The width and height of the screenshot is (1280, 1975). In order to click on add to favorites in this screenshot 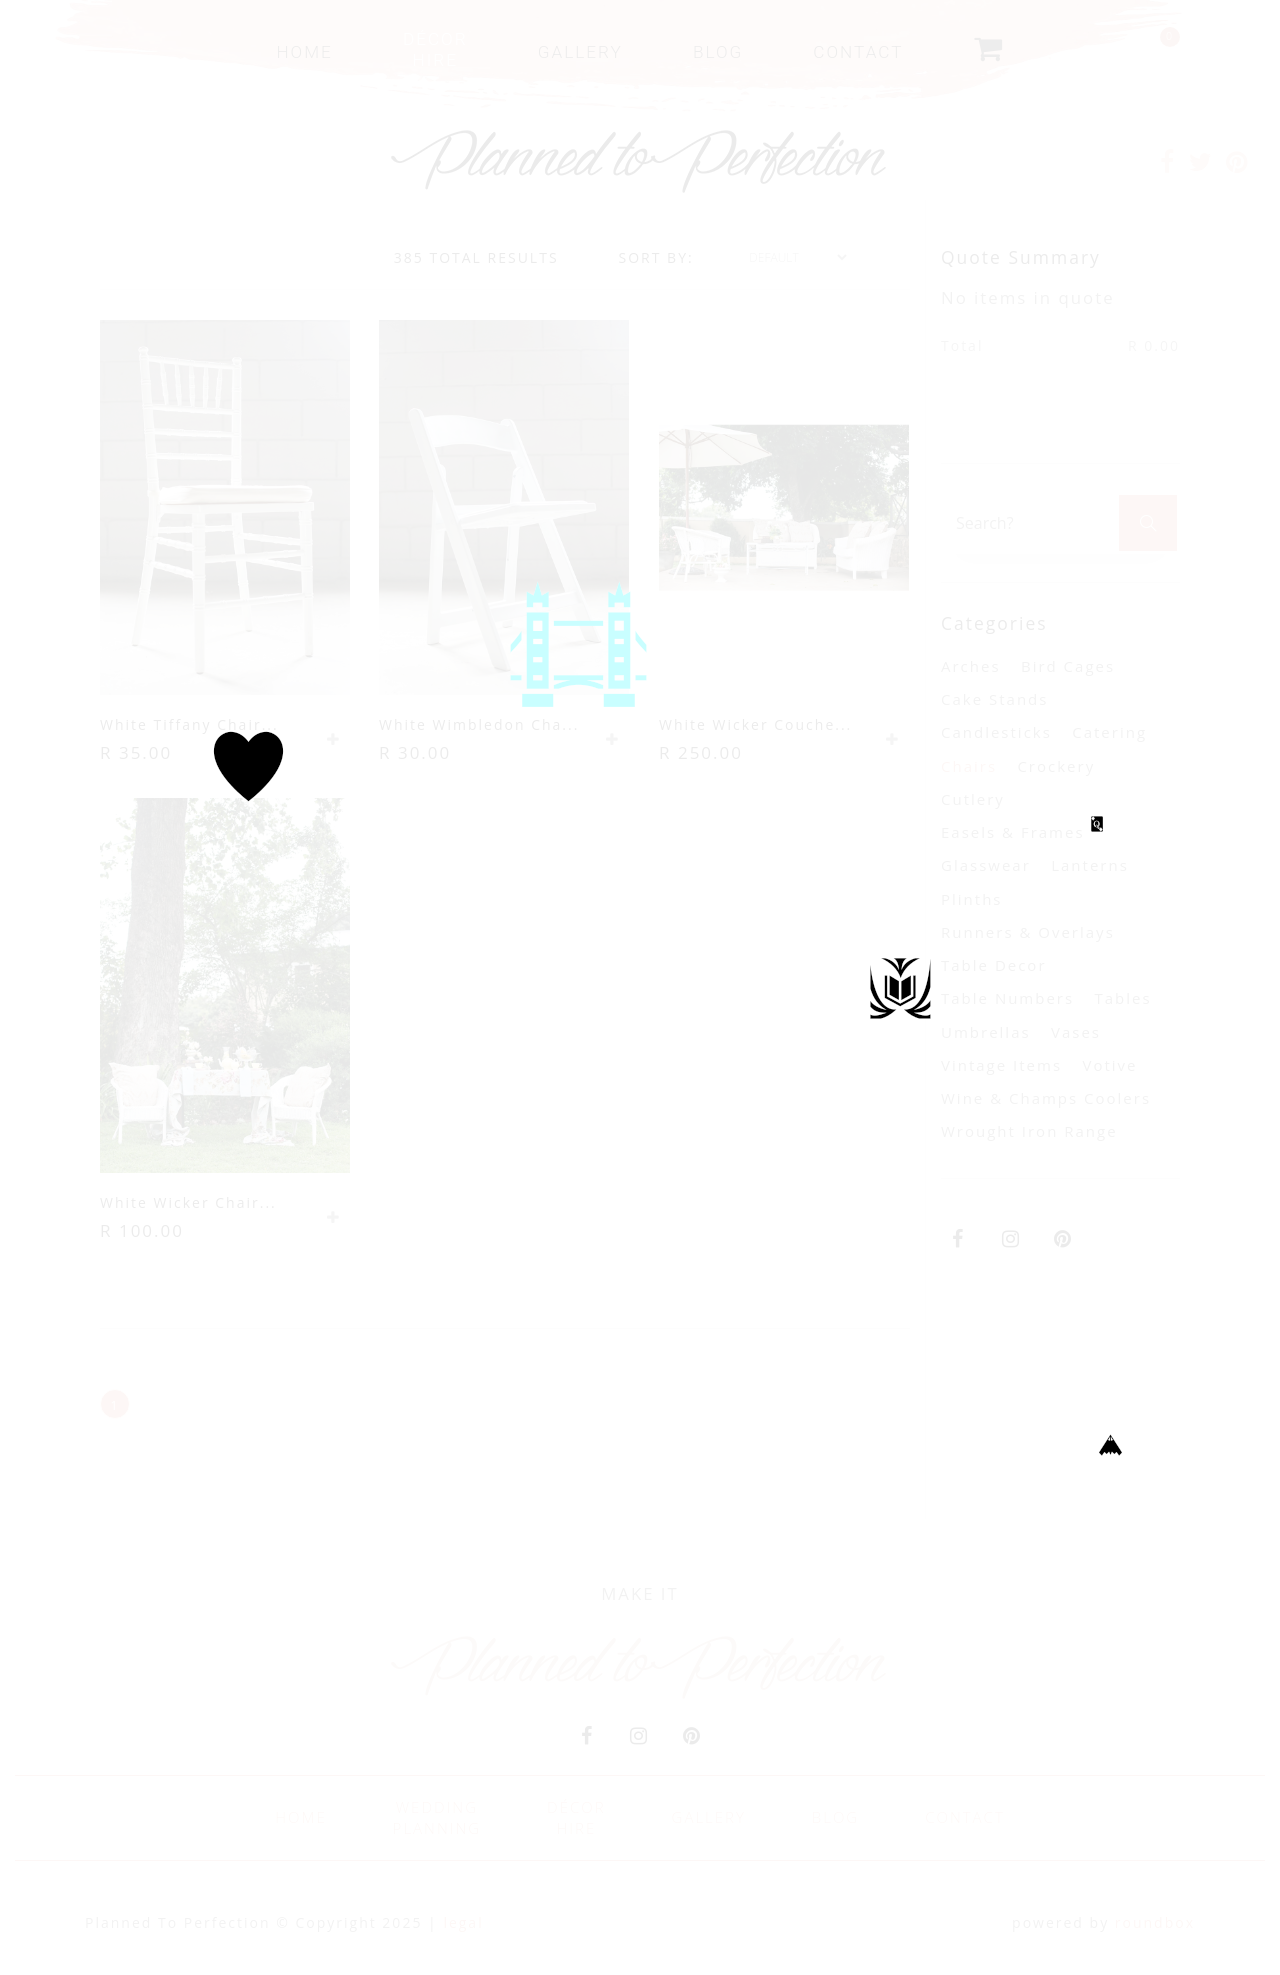, I will do `click(248, 766)`.